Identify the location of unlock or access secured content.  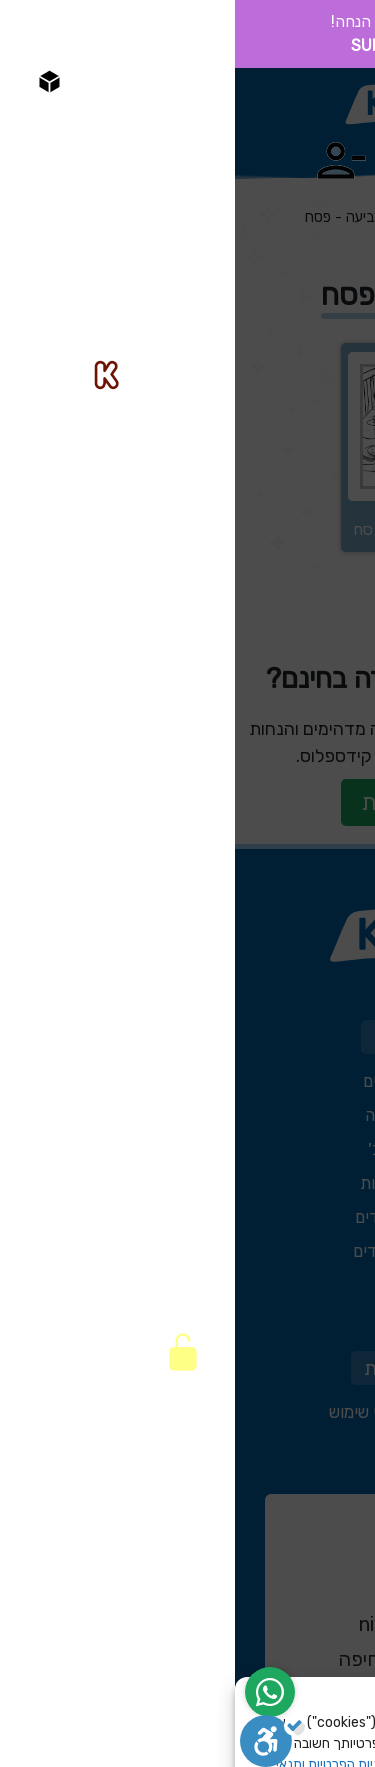
(183, 1352).